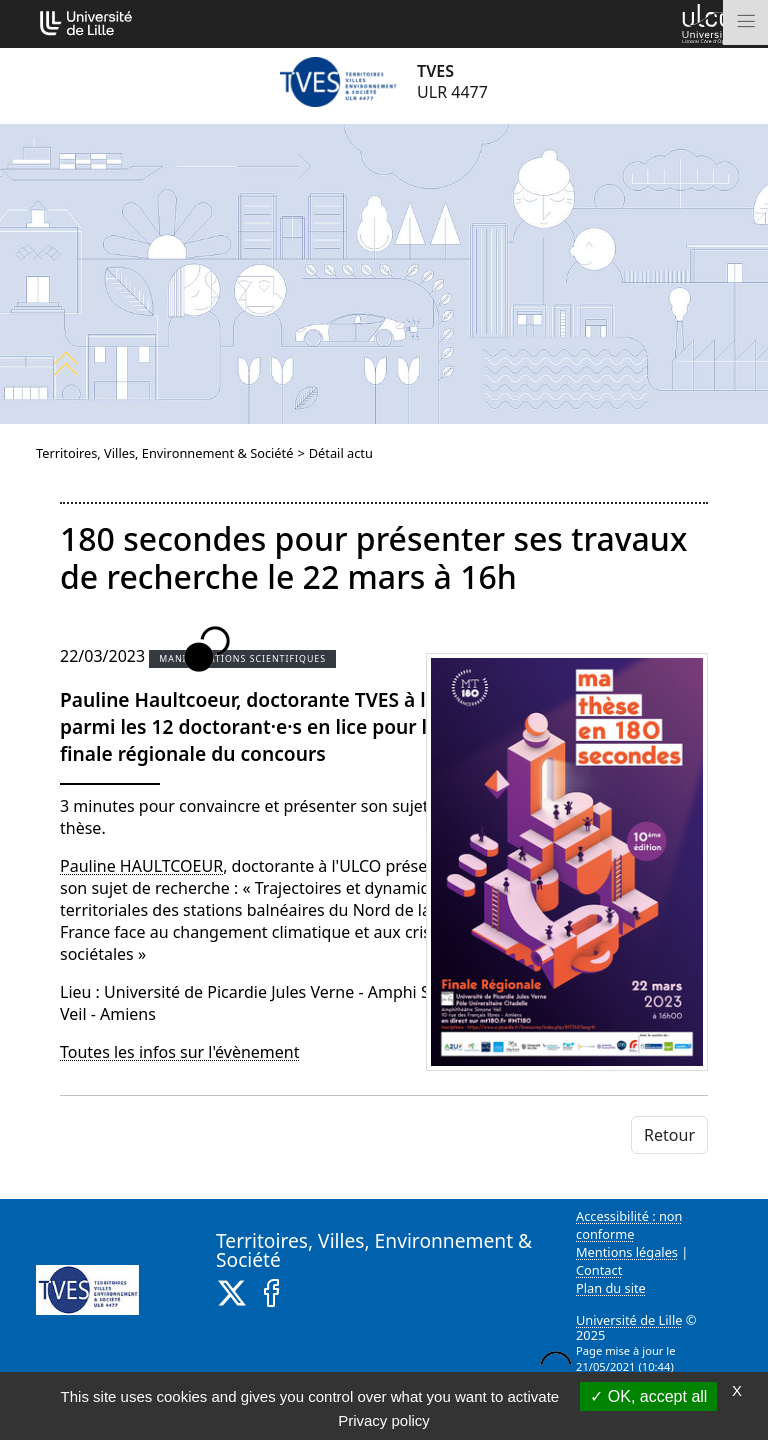  What do you see at coordinates (207, 649) in the screenshot?
I see `activate or enable breakpoints in the debugger` at bounding box center [207, 649].